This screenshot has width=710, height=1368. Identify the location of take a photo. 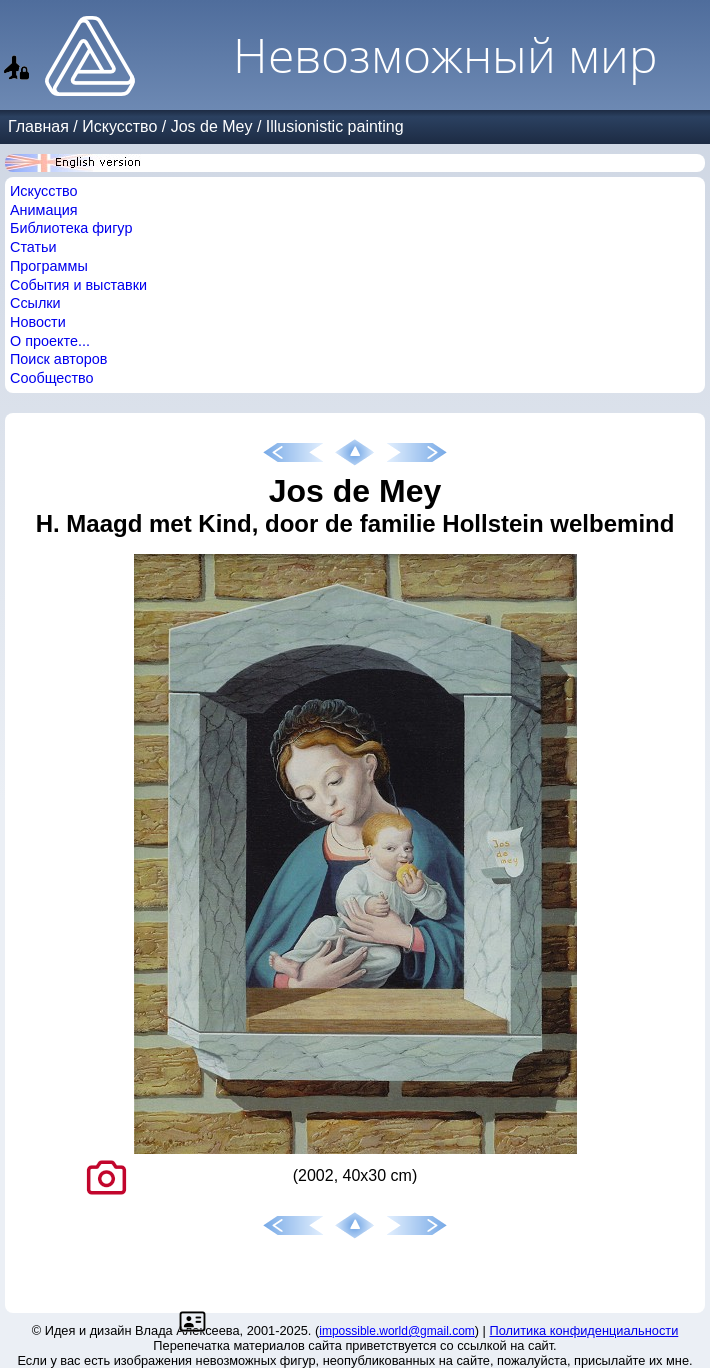
(106, 1177).